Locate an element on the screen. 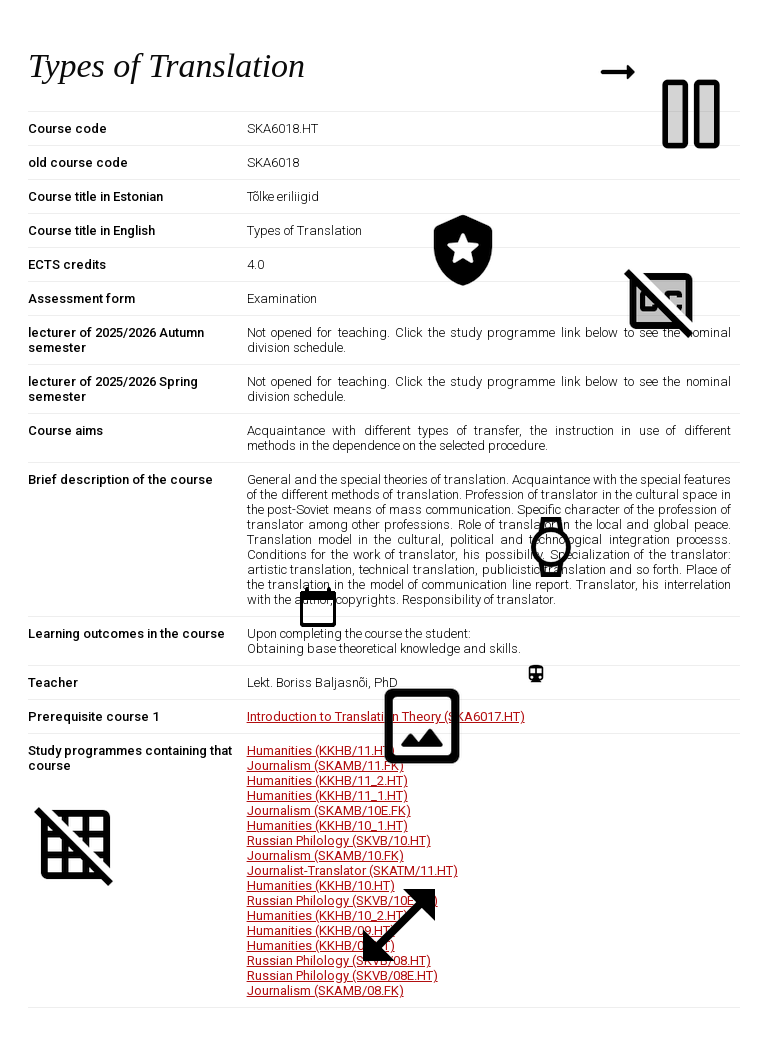 This screenshot has width=768, height=1044. get subway or metro directions is located at coordinates (536, 674).